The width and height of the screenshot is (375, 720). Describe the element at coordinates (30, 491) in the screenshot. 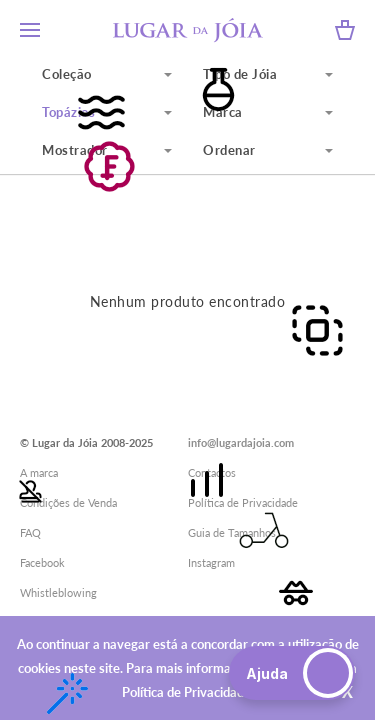

I see `approval or stamping feature disabled` at that location.